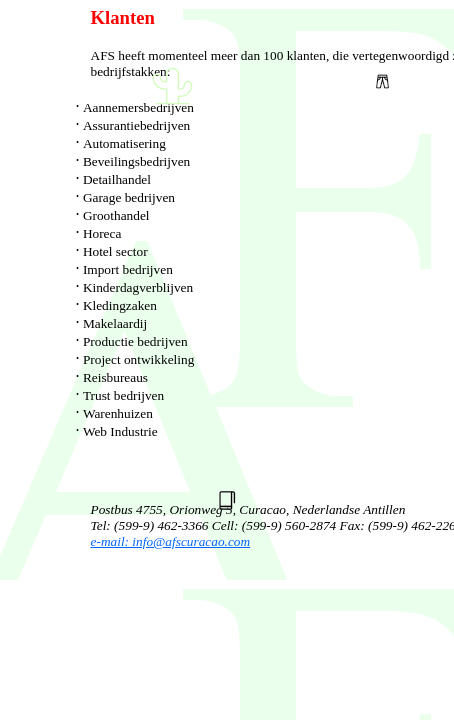 This screenshot has height=720, width=454. I want to click on indicates towel or linen amenities available, so click(226, 500).